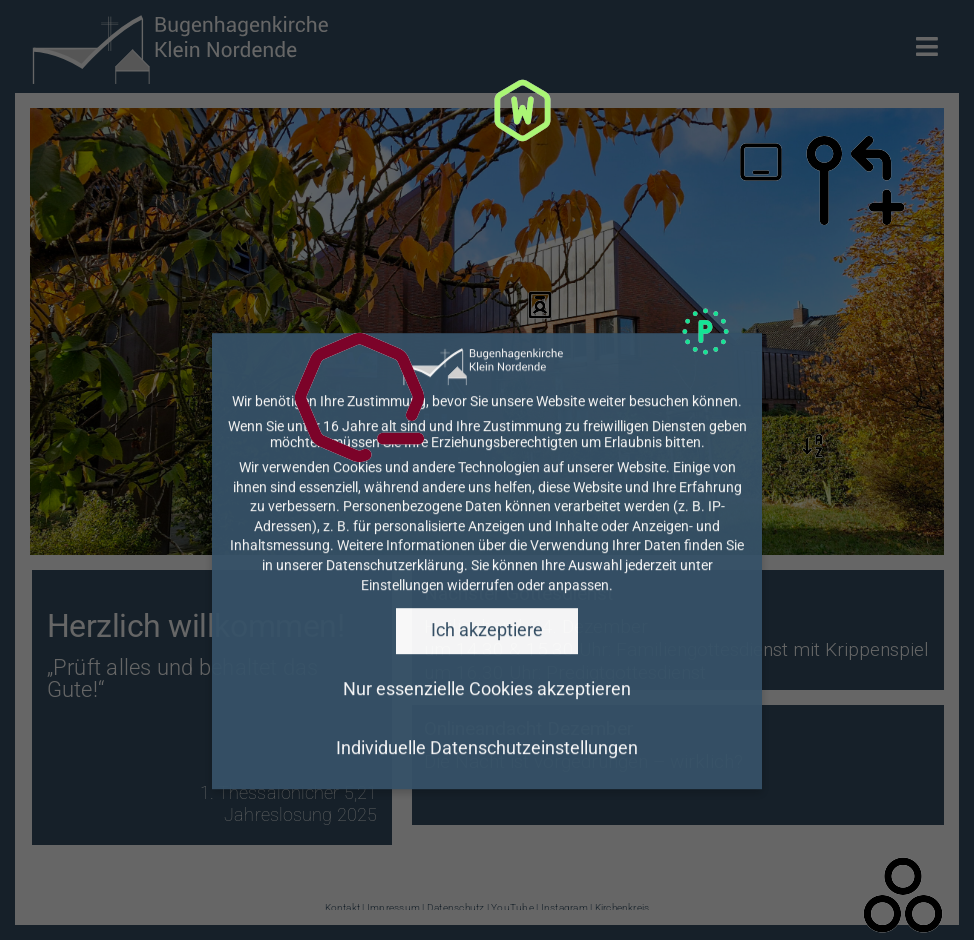  I want to click on open or access a service starting with "W", so click(522, 110).